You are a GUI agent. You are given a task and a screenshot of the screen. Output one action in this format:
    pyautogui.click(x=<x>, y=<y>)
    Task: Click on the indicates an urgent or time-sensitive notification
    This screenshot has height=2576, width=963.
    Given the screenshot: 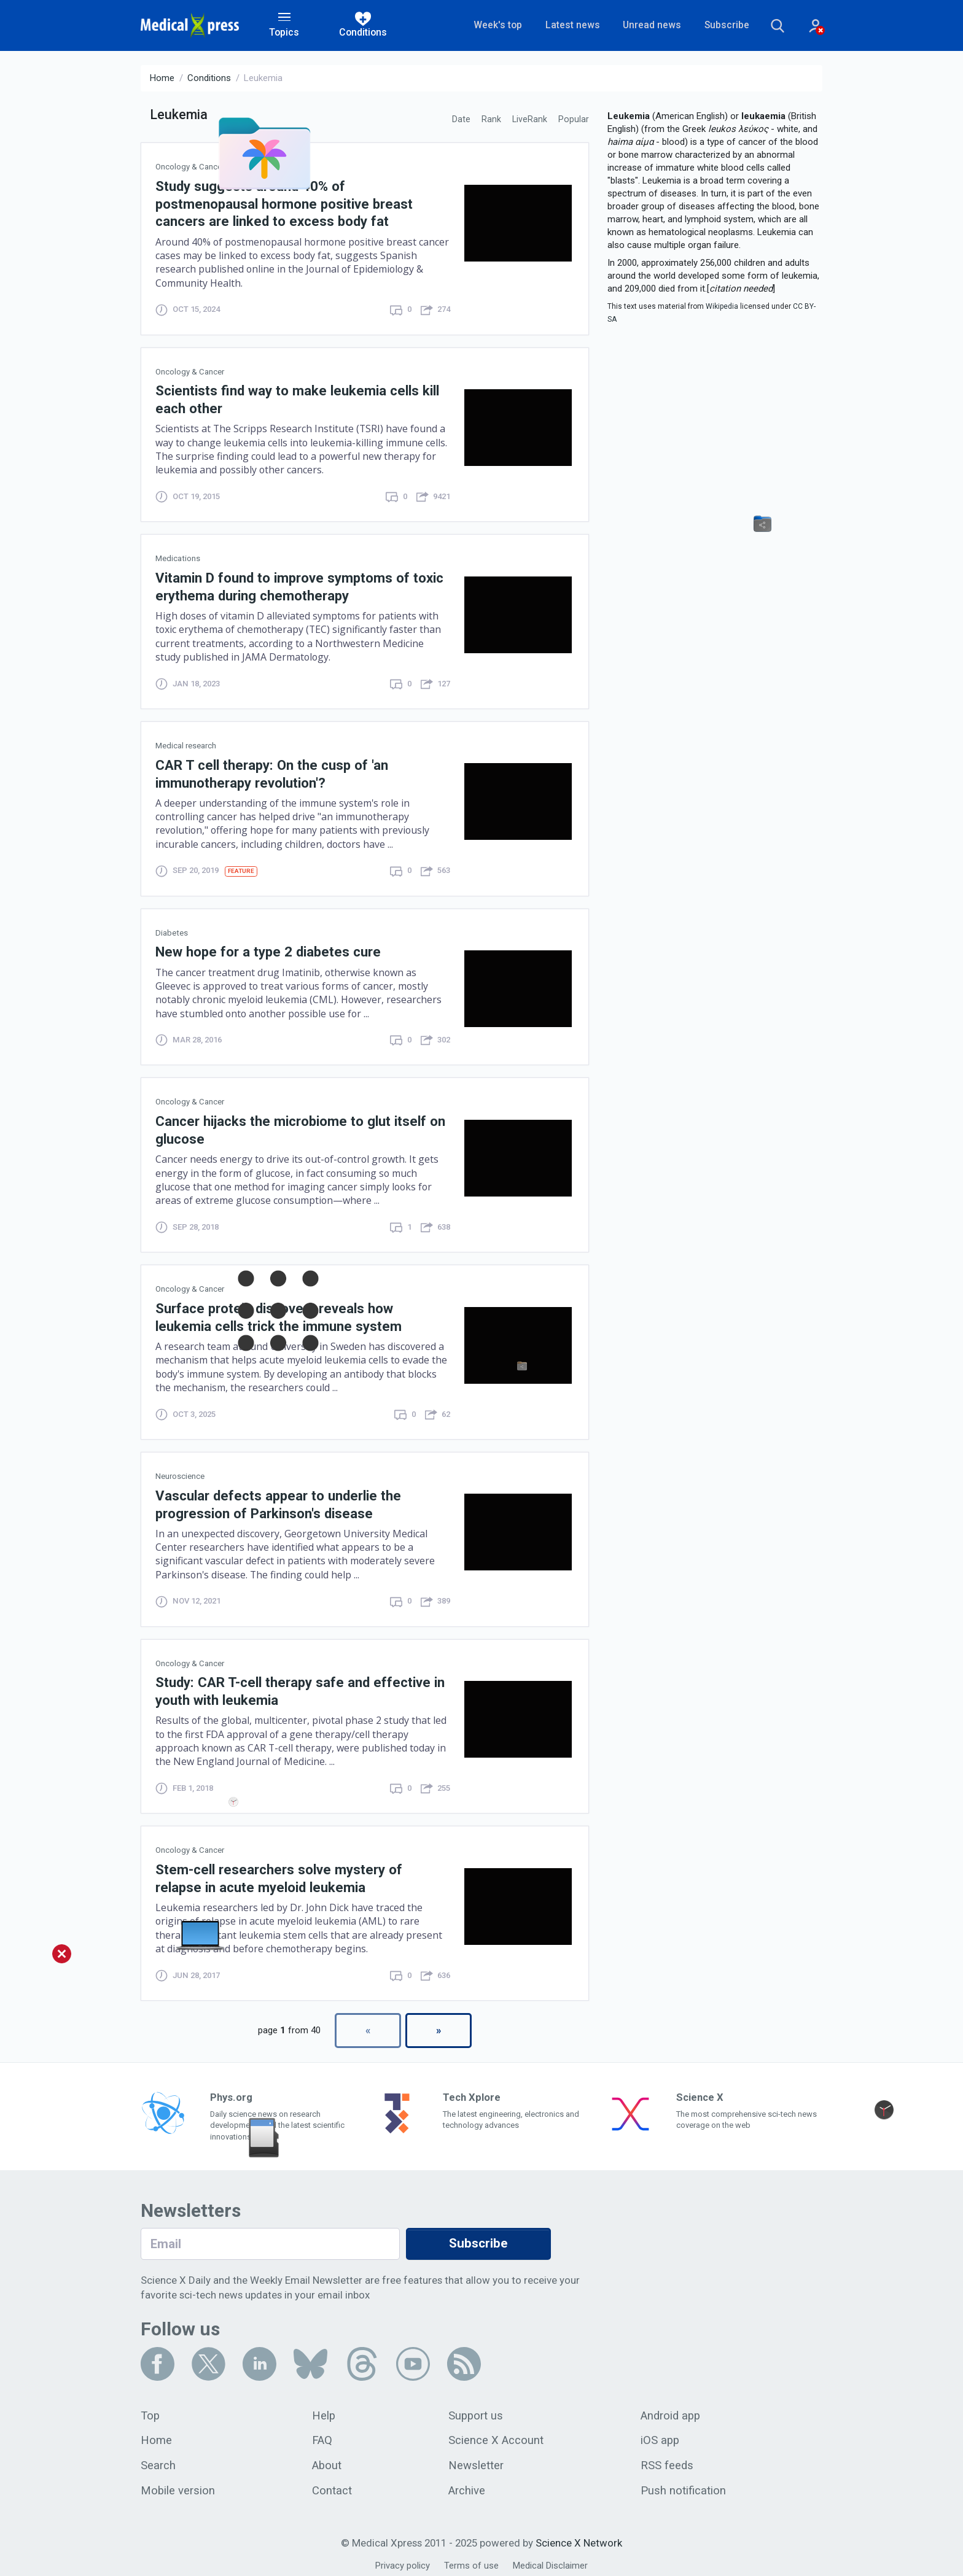 What is the action you would take?
    pyautogui.click(x=884, y=2109)
    